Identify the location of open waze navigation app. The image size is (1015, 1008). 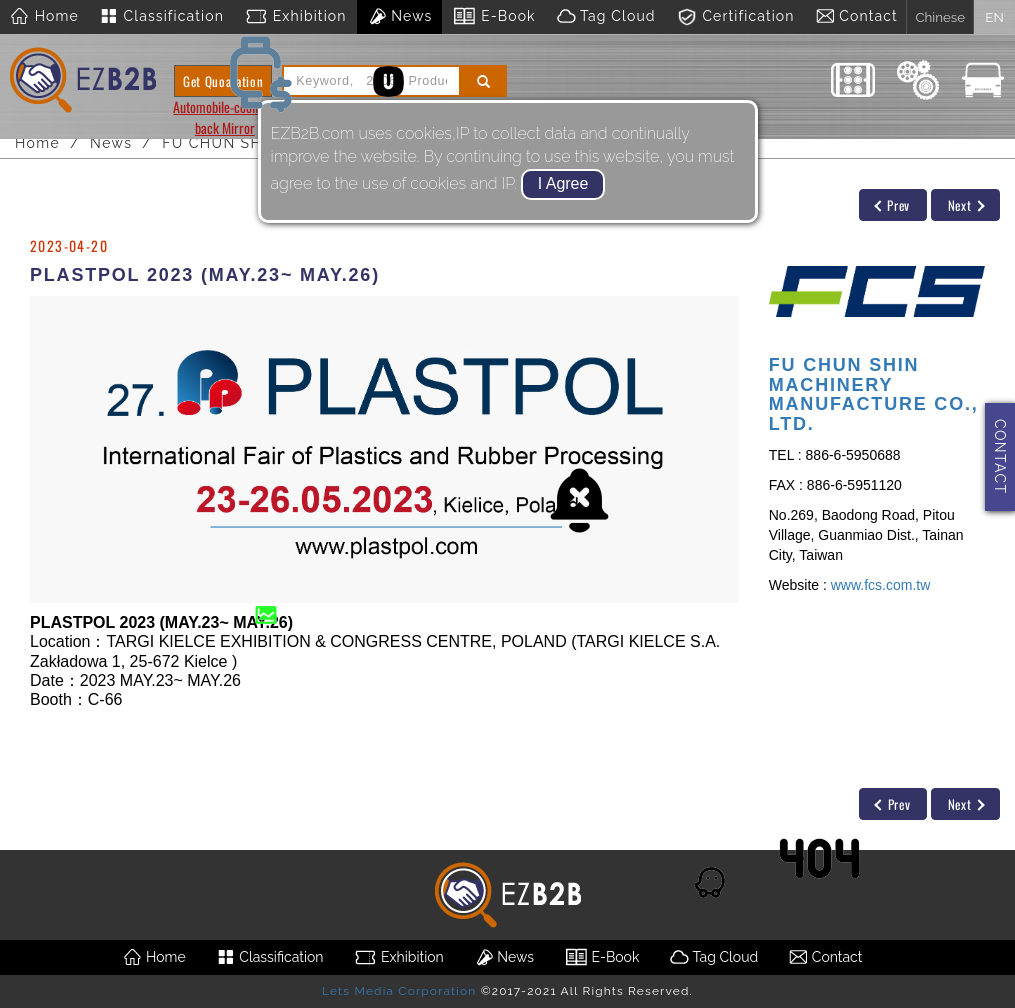
(709, 882).